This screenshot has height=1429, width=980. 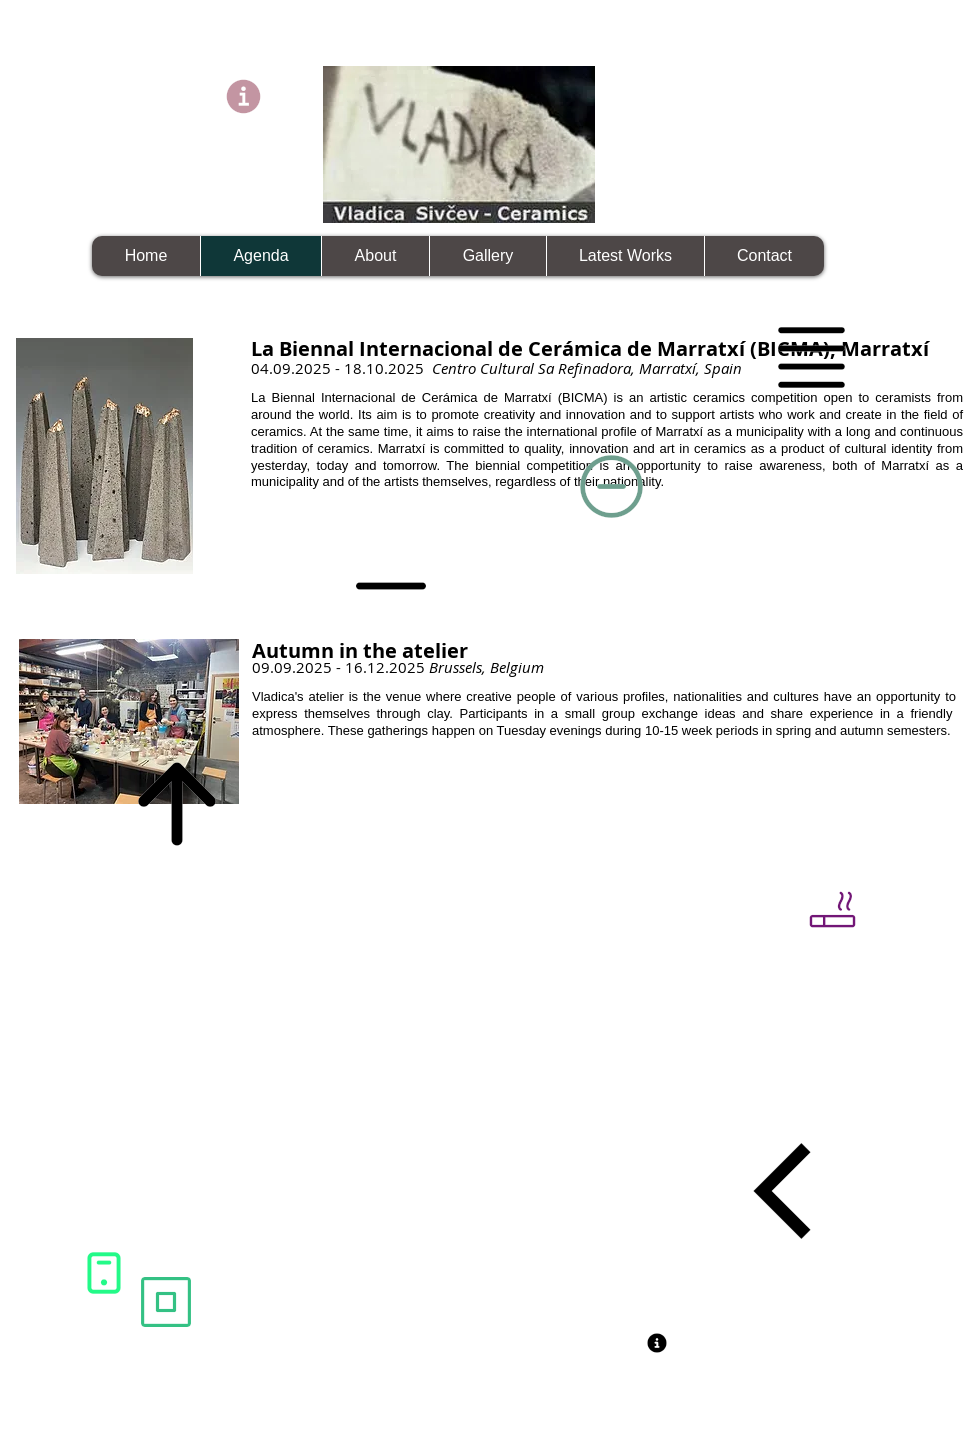 I want to click on indicates a designated smoking area, so click(x=832, y=914).